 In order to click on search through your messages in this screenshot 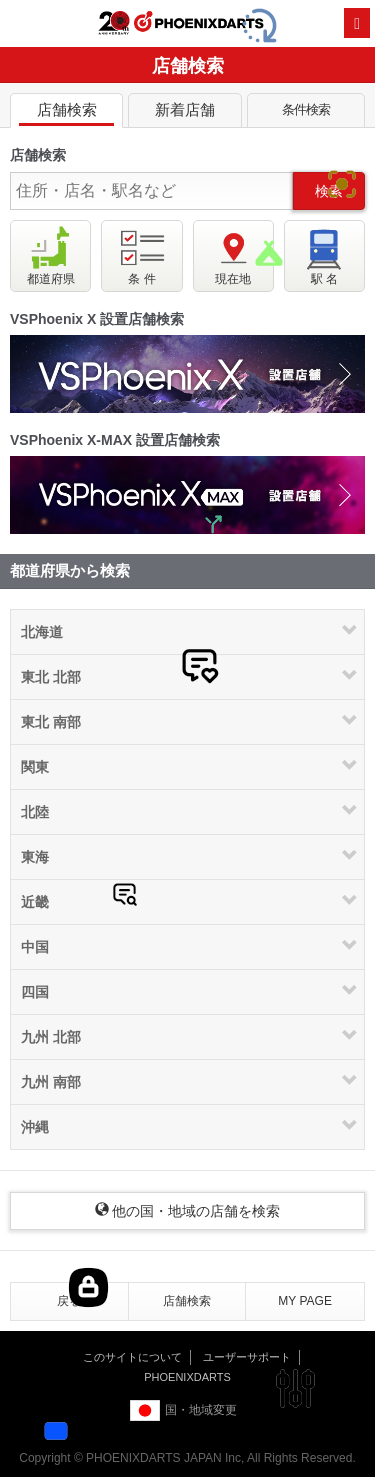, I will do `click(124, 893)`.